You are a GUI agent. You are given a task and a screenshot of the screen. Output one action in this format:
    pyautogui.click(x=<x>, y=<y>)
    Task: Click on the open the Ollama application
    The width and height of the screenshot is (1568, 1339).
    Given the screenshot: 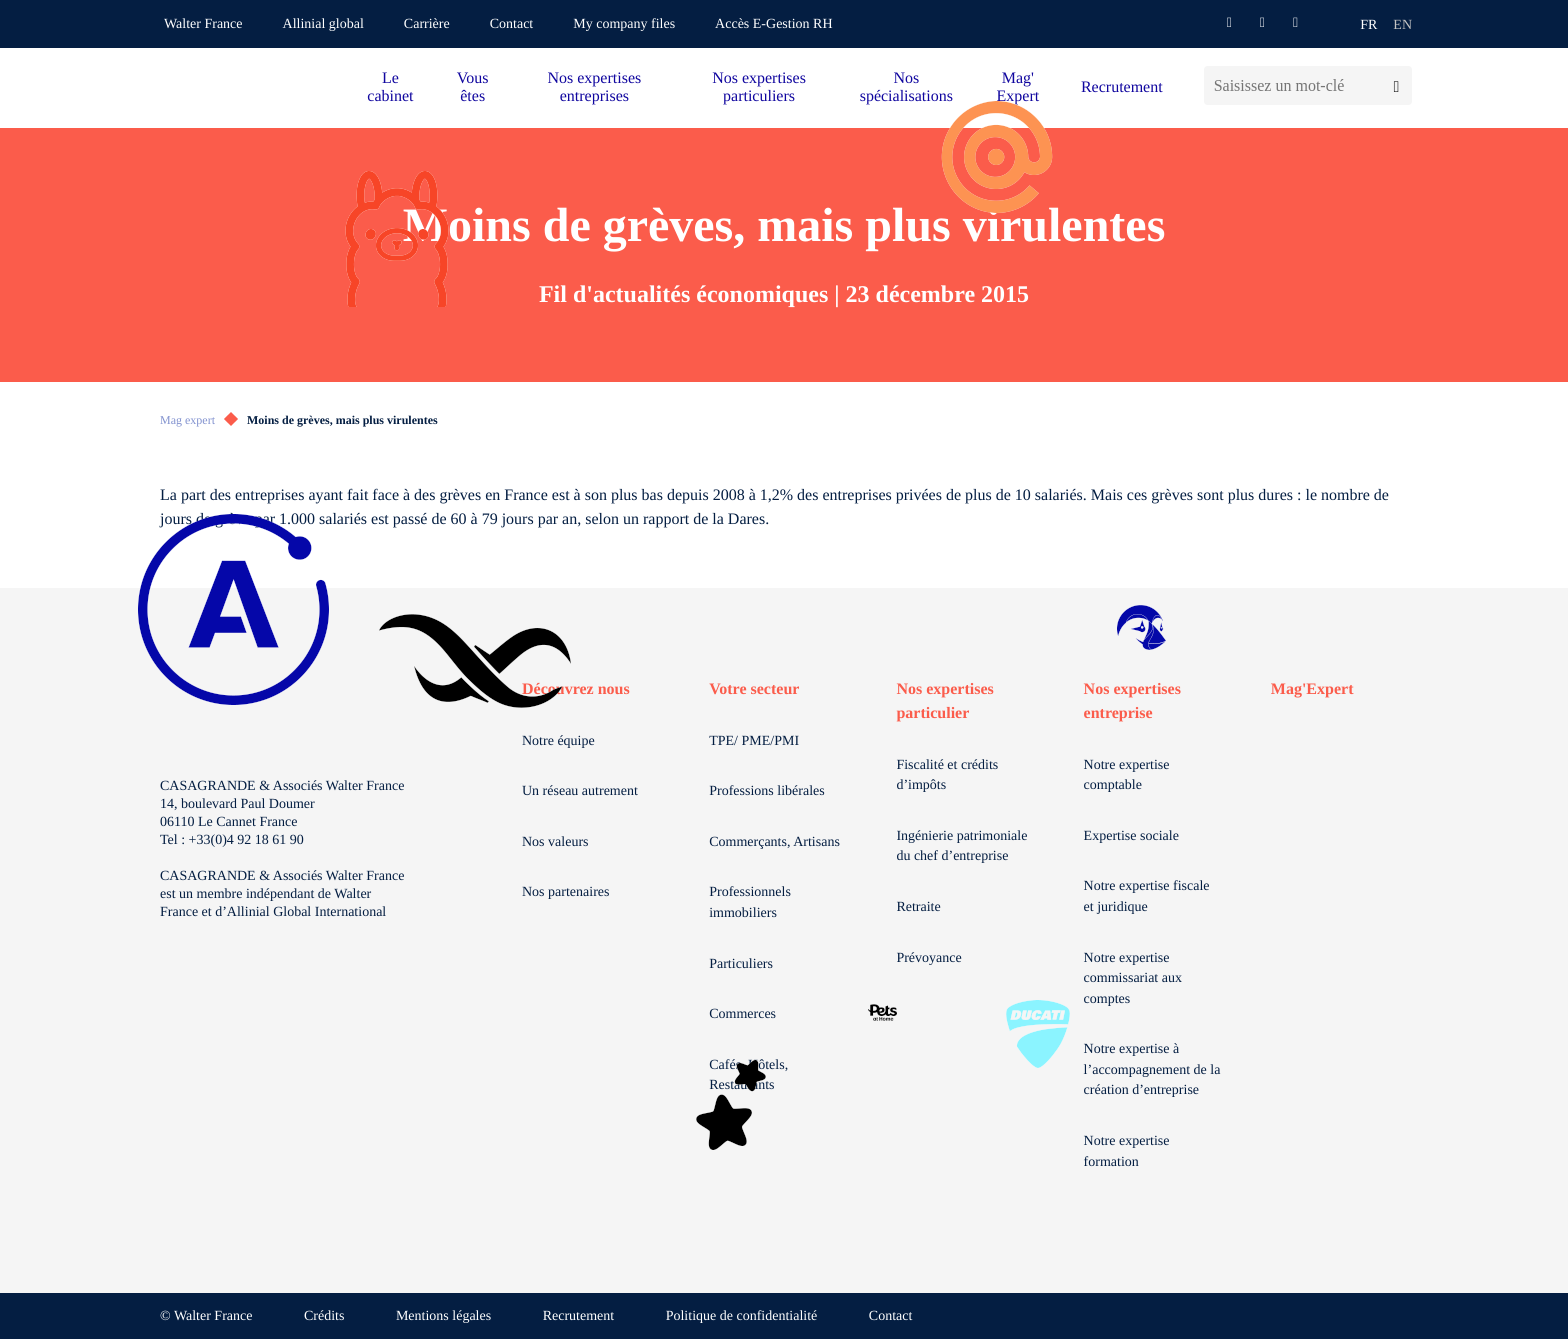 What is the action you would take?
    pyautogui.click(x=397, y=239)
    